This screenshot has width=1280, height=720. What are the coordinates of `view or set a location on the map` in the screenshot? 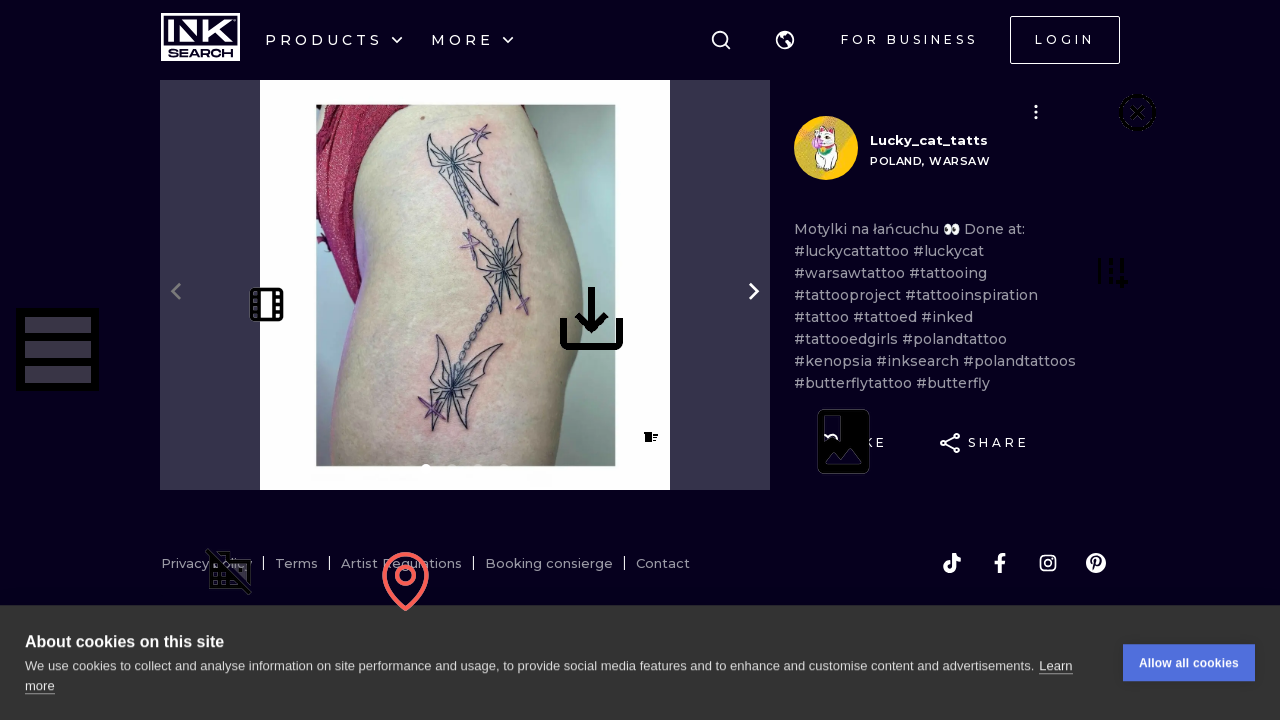 It's located at (405, 581).